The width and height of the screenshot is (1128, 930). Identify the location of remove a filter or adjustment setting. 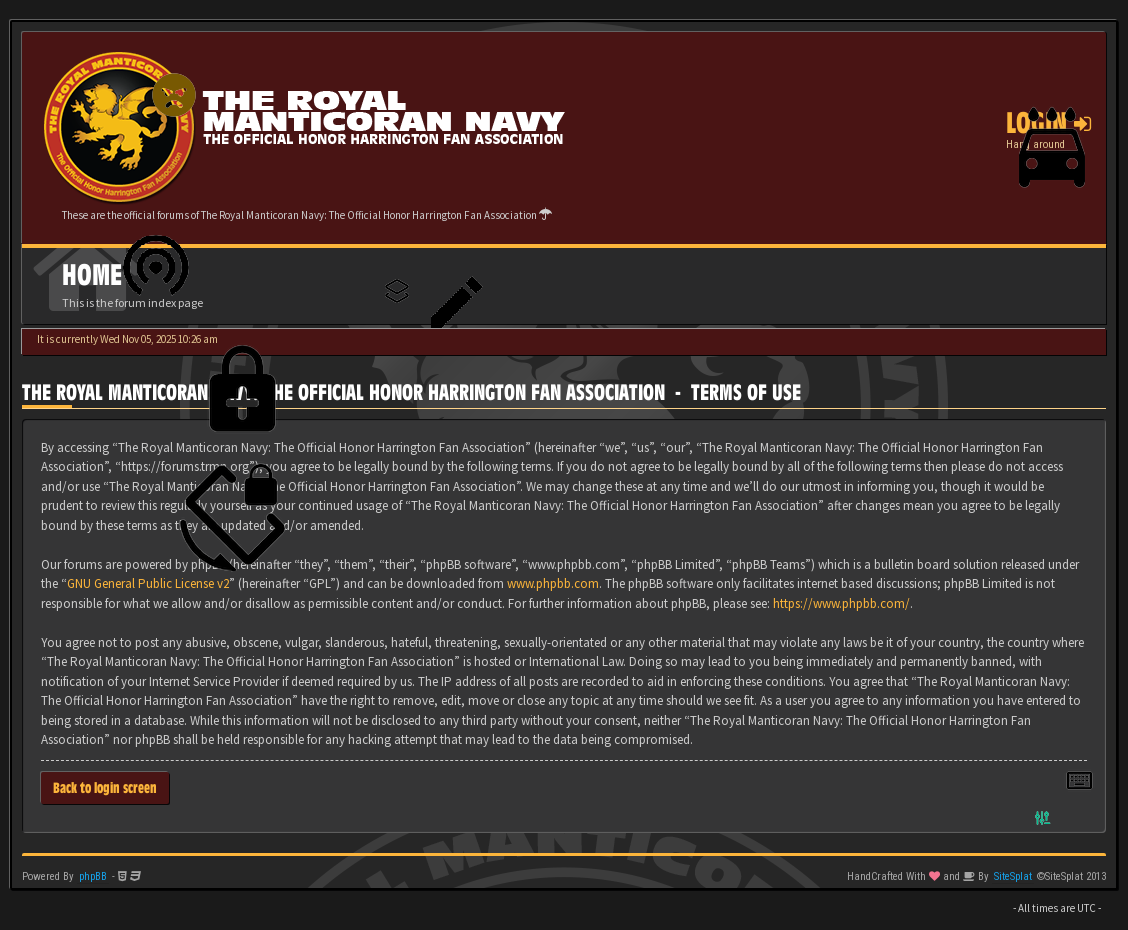
(1042, 818).